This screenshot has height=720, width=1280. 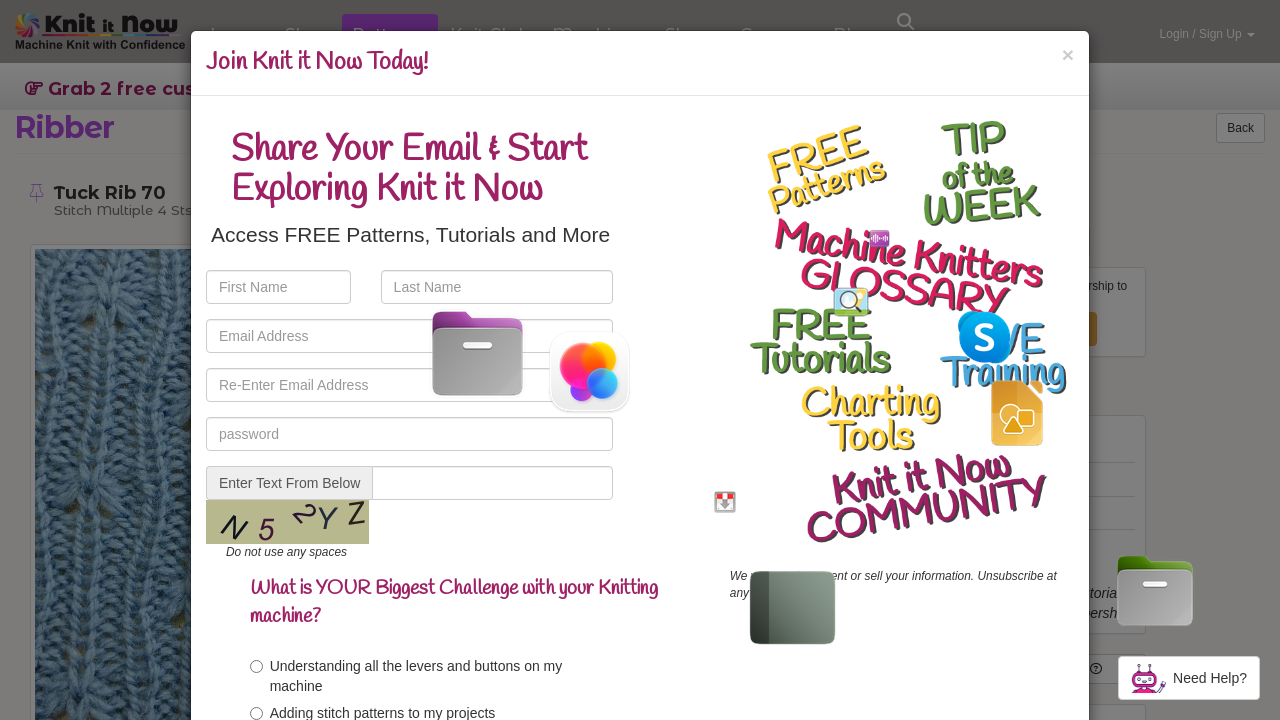 What do you see at coordinates (477, 353) in the screenshot?
I see `open the file manager` at bounding box center [477, 353].